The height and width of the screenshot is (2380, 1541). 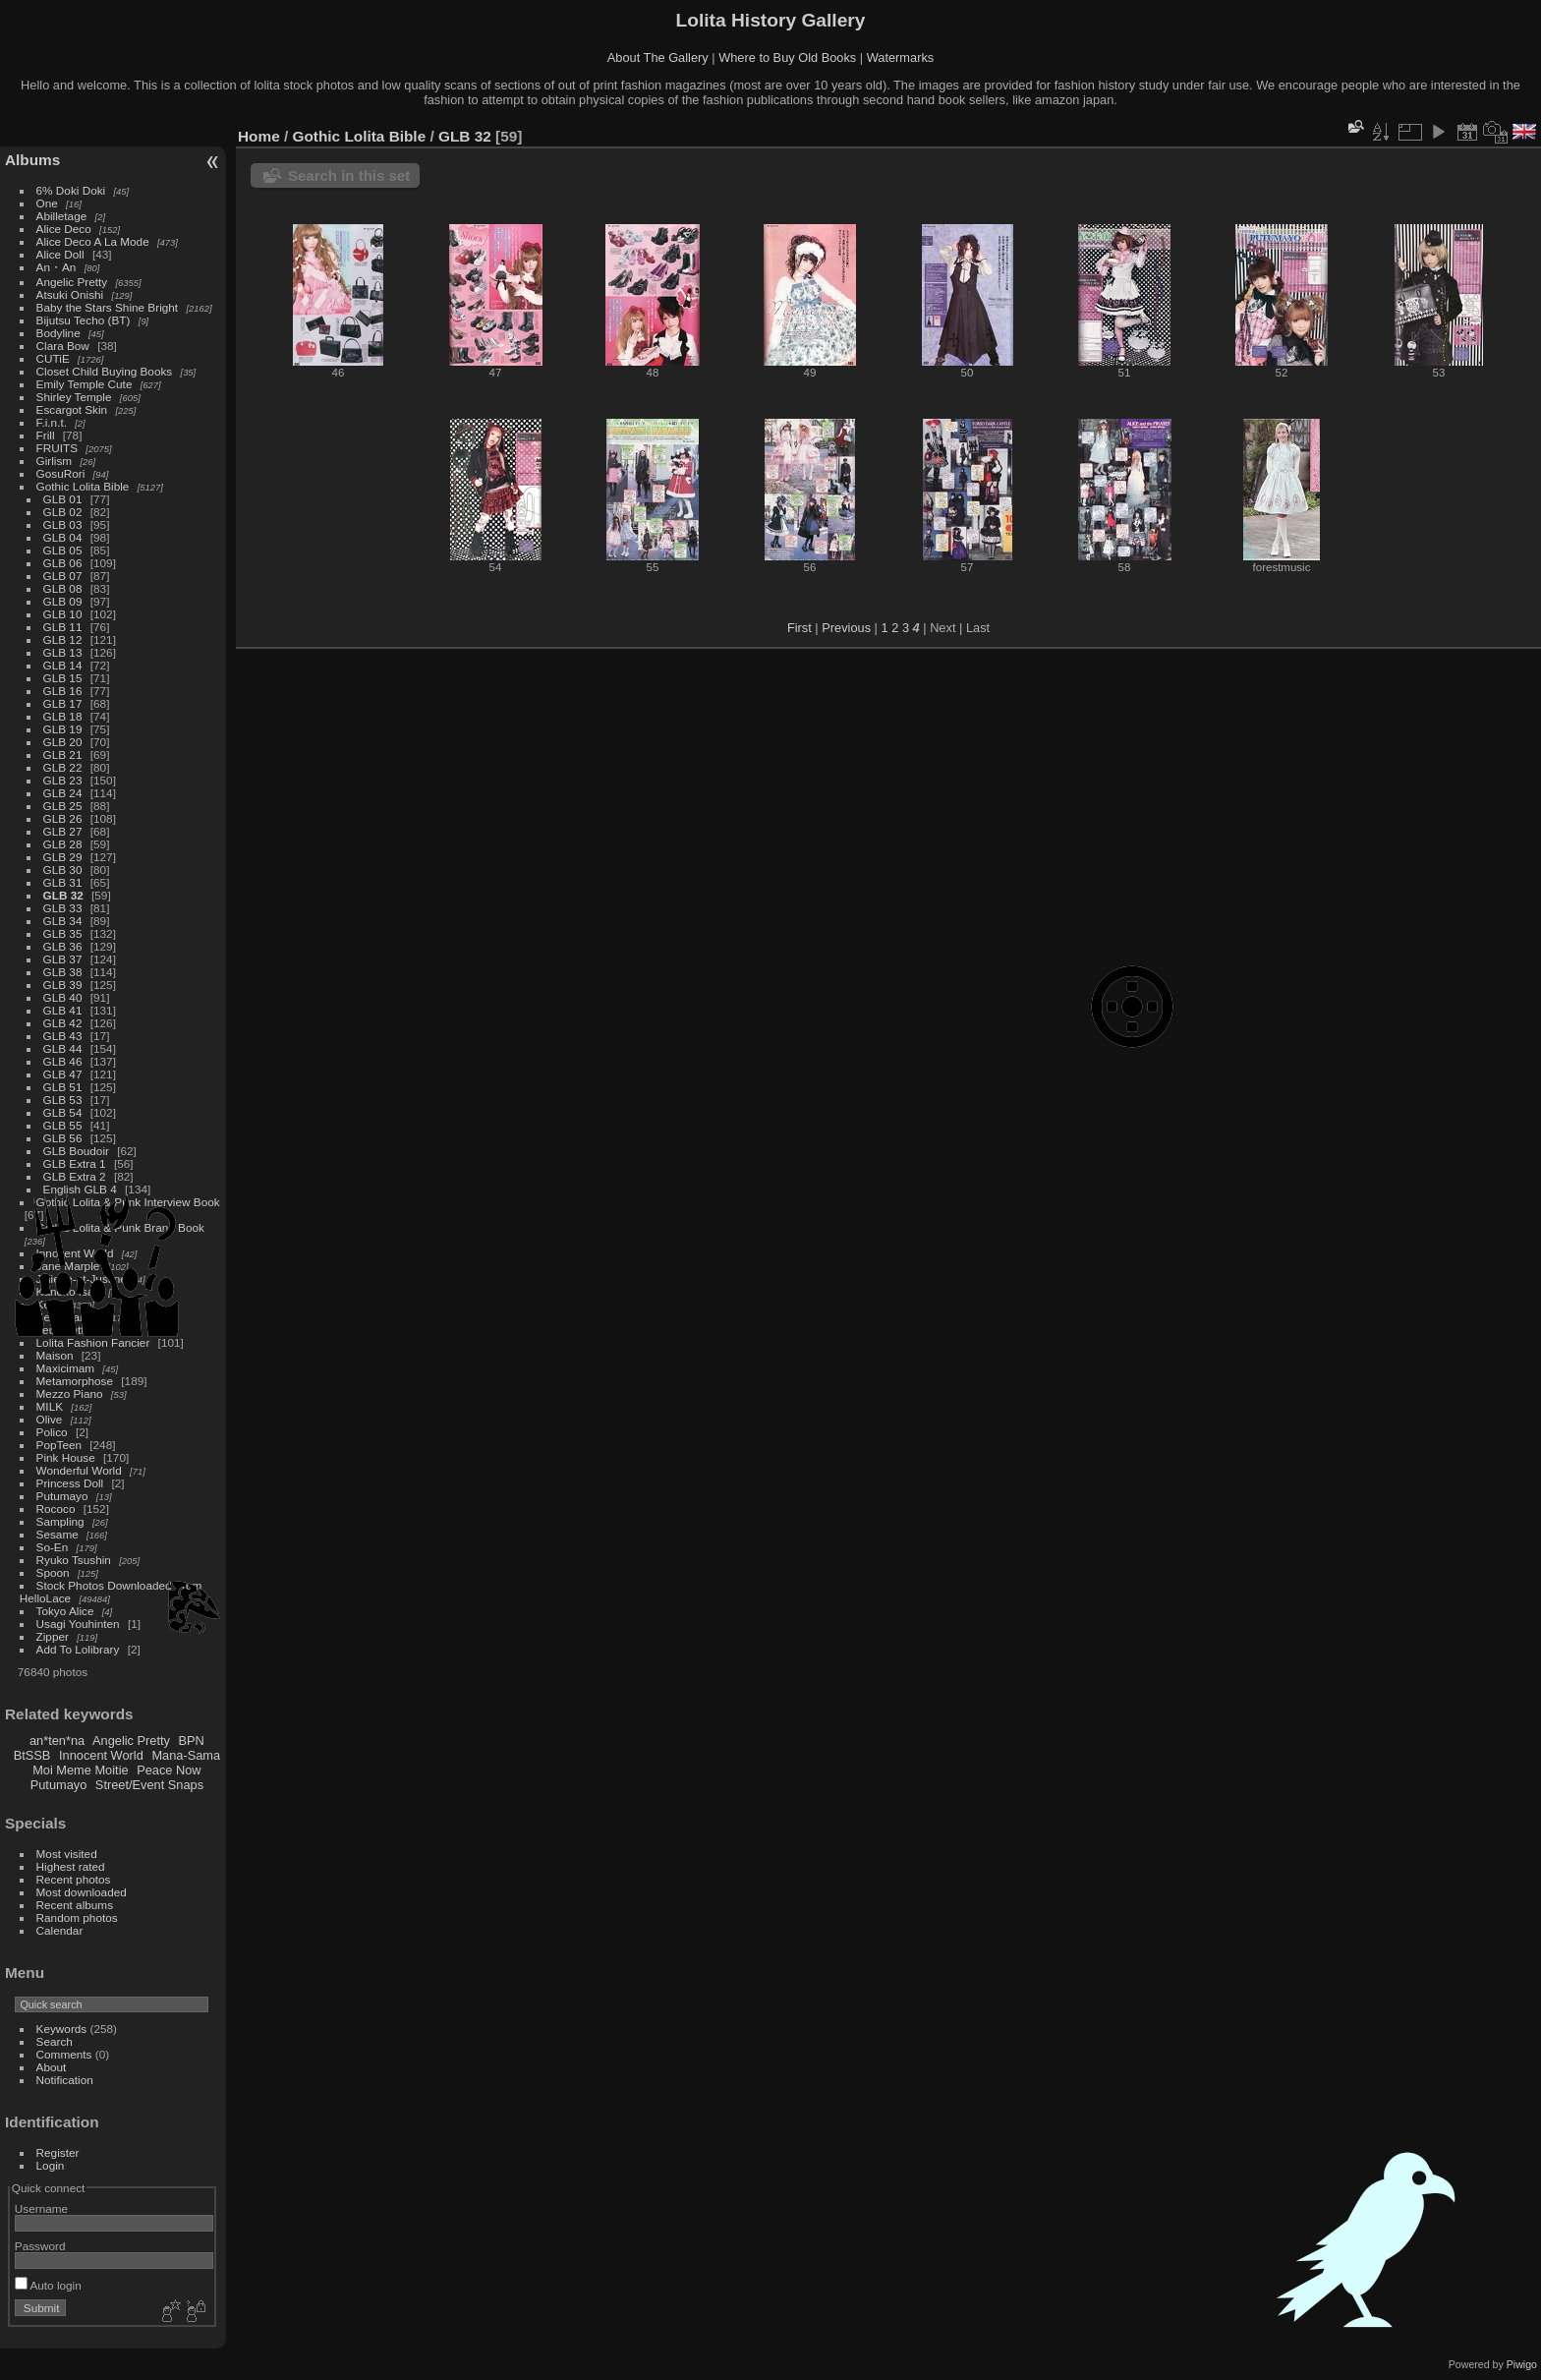 What do you see at coordinates (1367, 2238) in the screenshot?
I see `vulture icon for wildlife or nature category` at bounding box center [1367, 2238].